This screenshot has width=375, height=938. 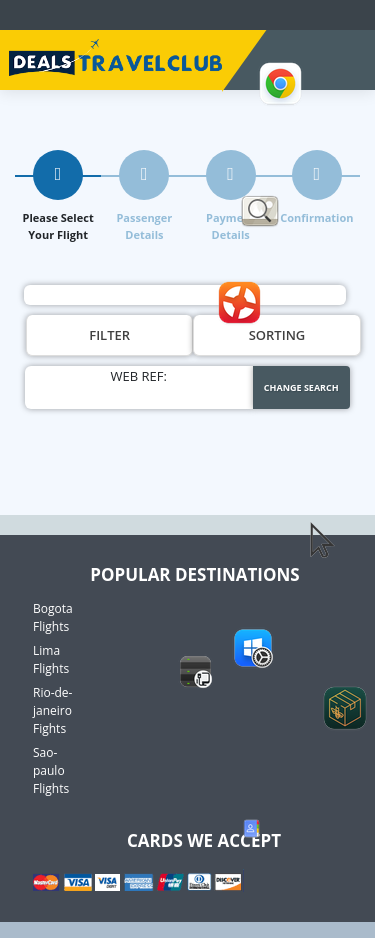 What do you see at coordinates (345, 708) in the screenshot?
I see `open bee package manager application` at bounding box center [345, 708].